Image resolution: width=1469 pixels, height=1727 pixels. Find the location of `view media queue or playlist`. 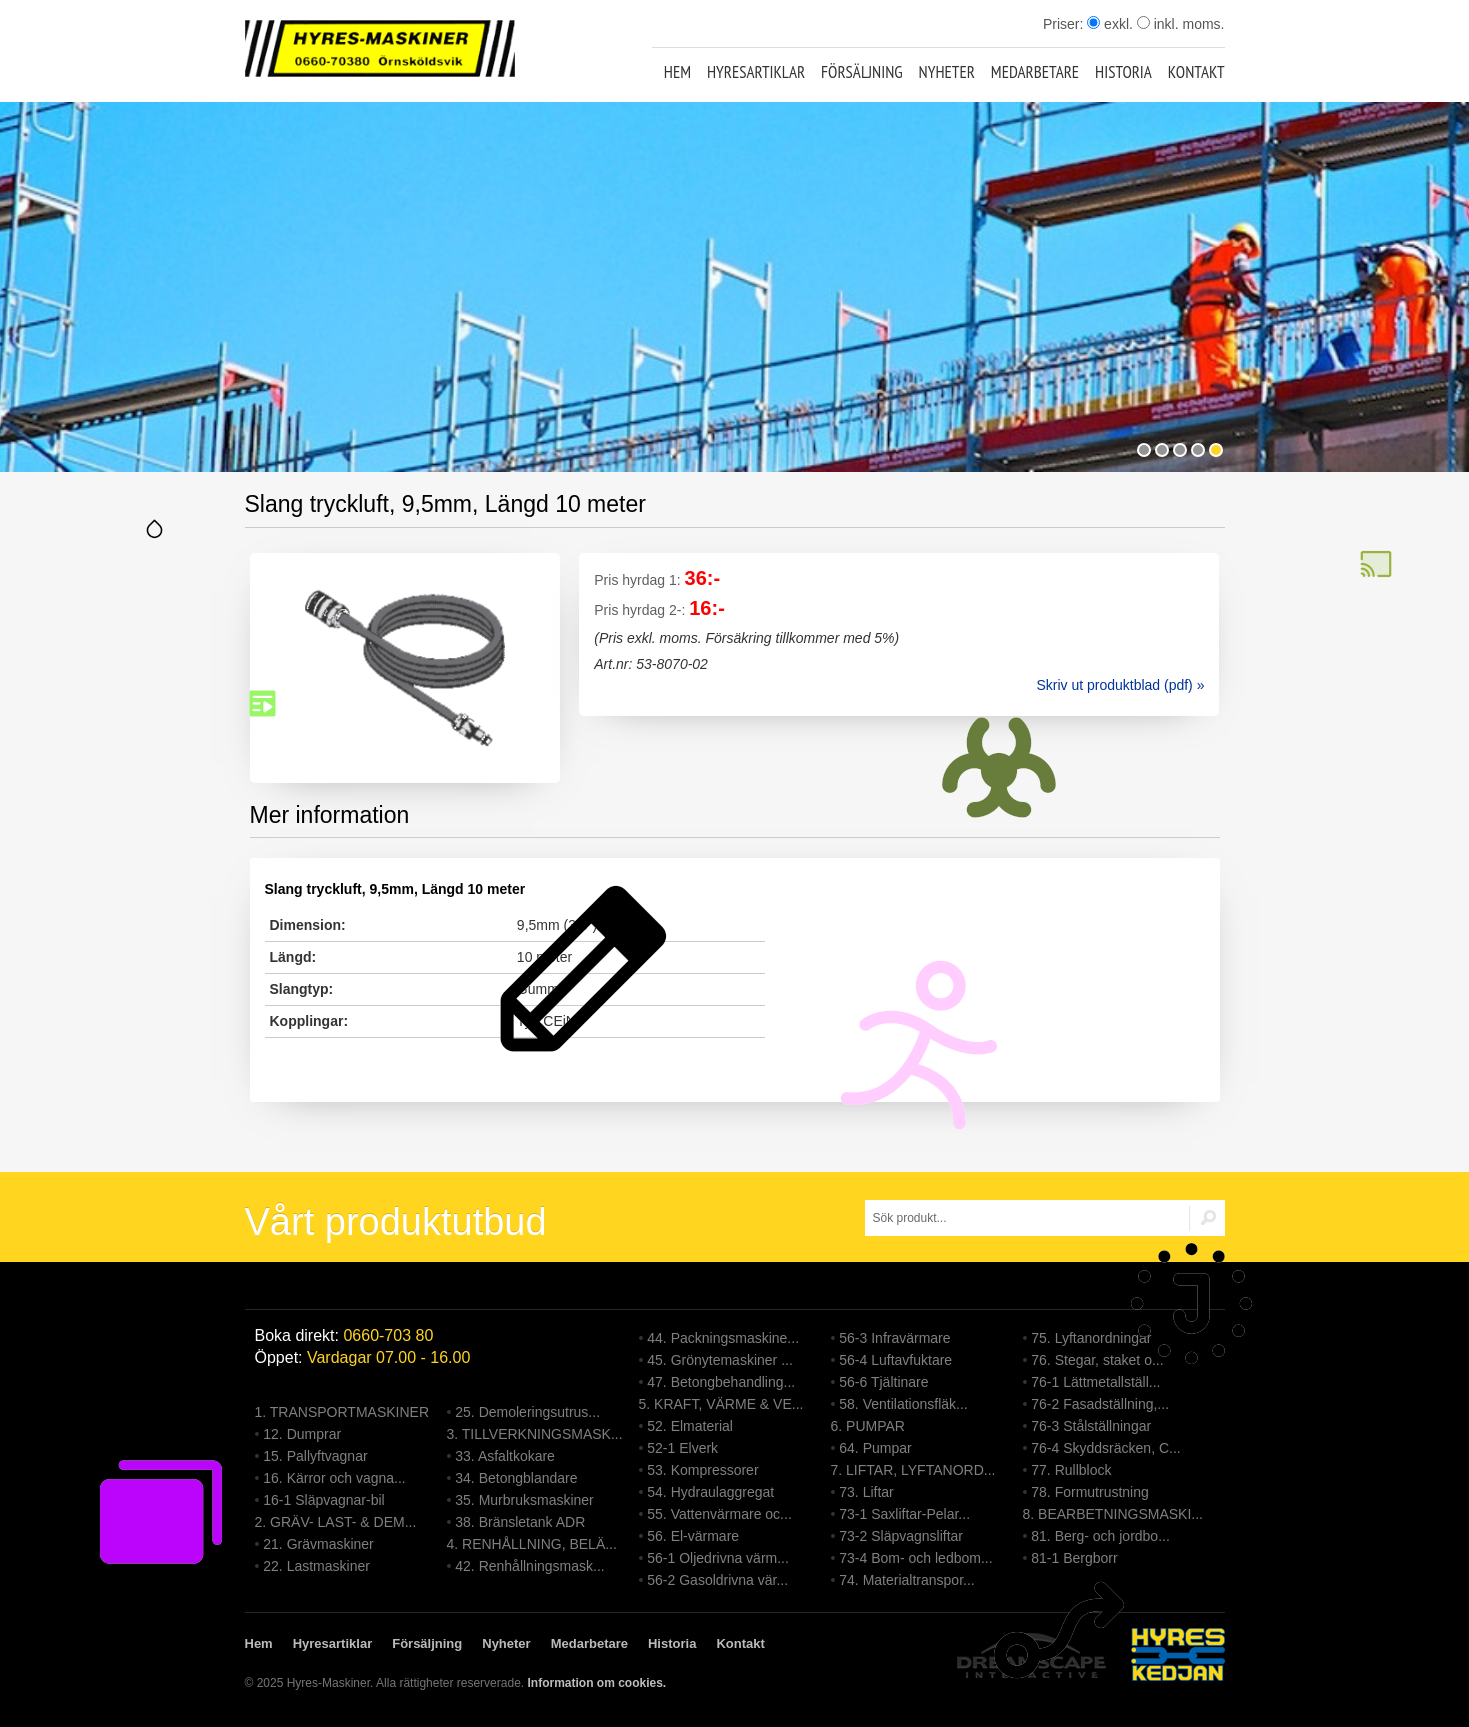

view media queue or playlist is located at coordinates (262, 703).